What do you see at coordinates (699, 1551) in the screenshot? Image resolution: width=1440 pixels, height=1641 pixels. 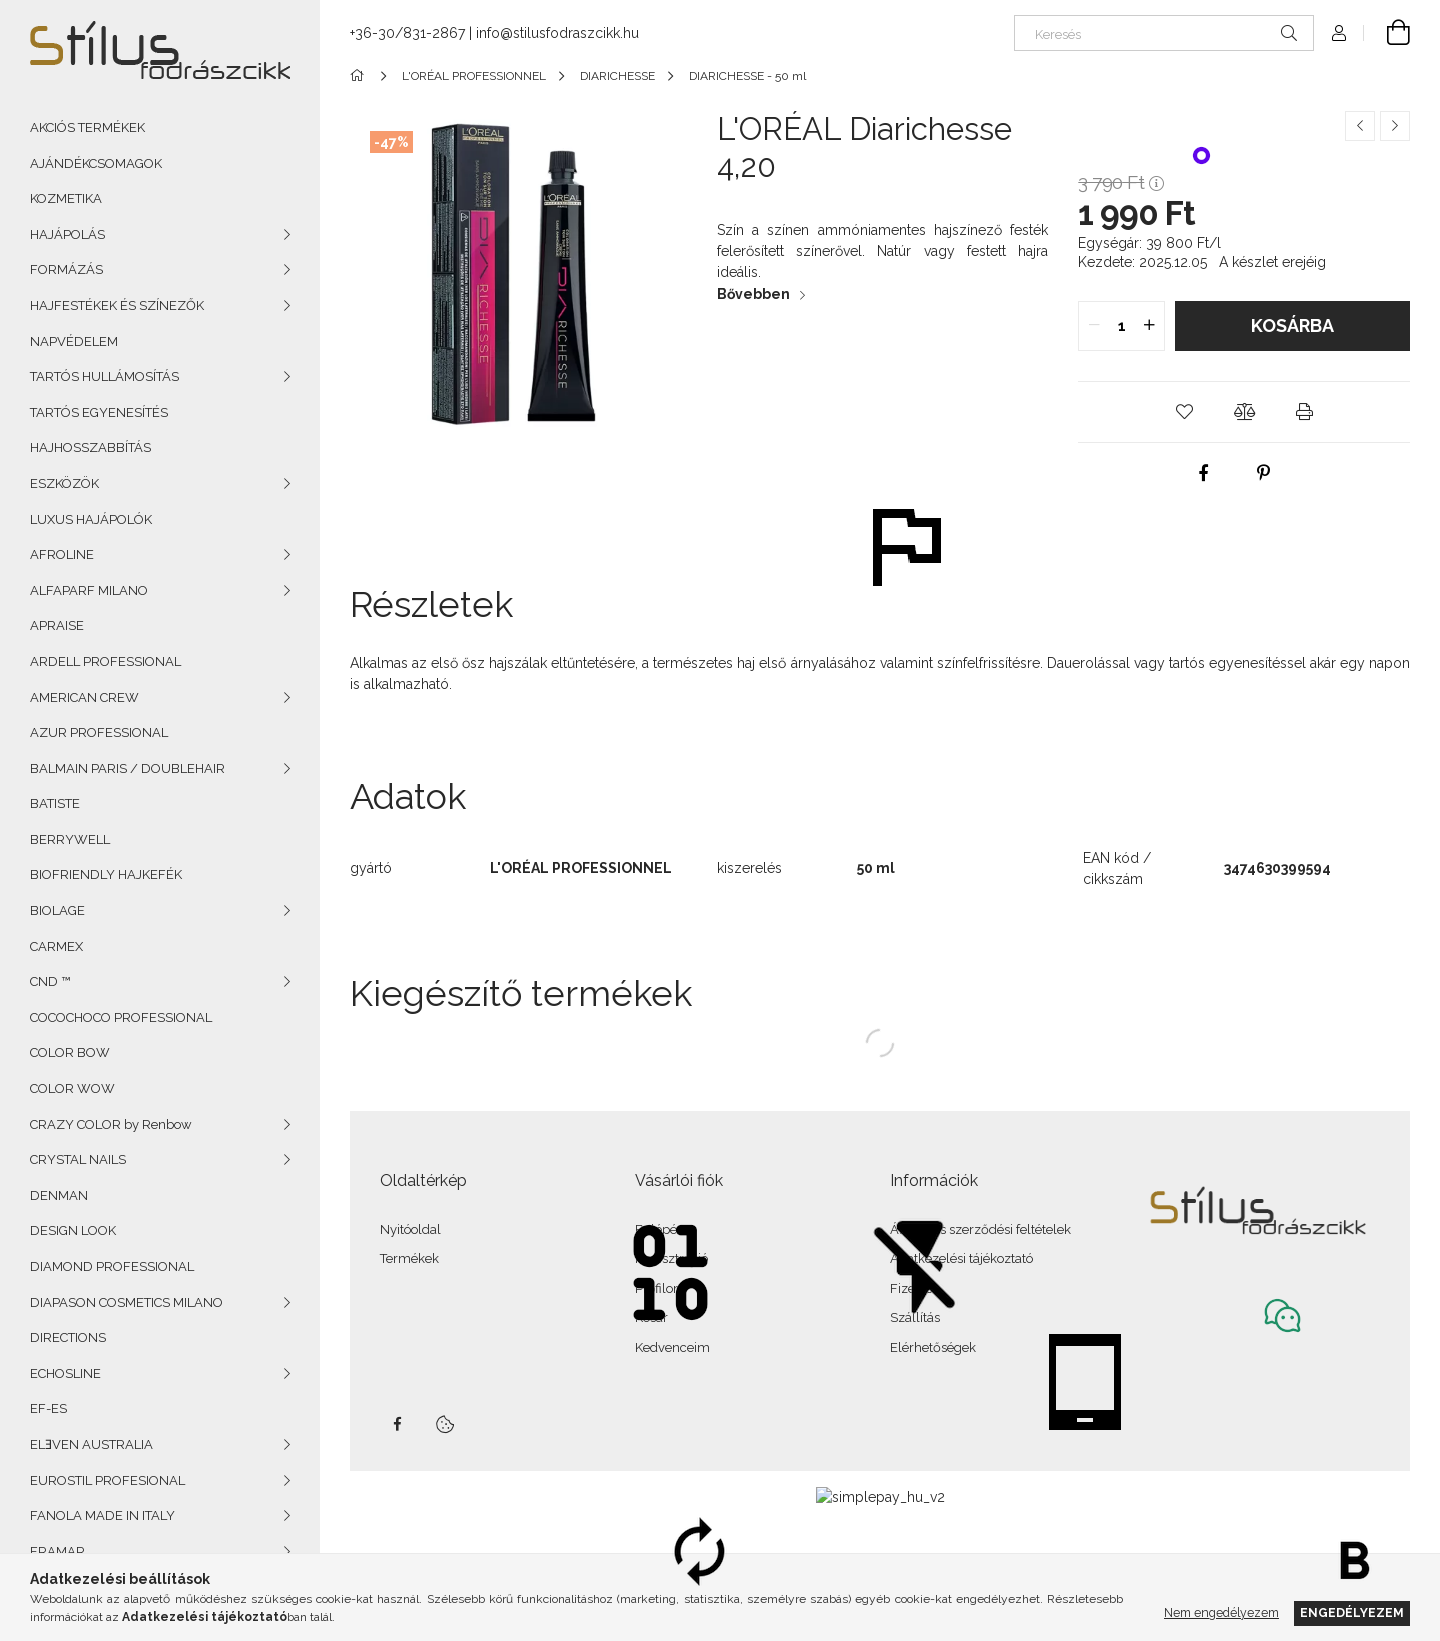 I see `refresh or reload content` at bounding box center [699, 1551].